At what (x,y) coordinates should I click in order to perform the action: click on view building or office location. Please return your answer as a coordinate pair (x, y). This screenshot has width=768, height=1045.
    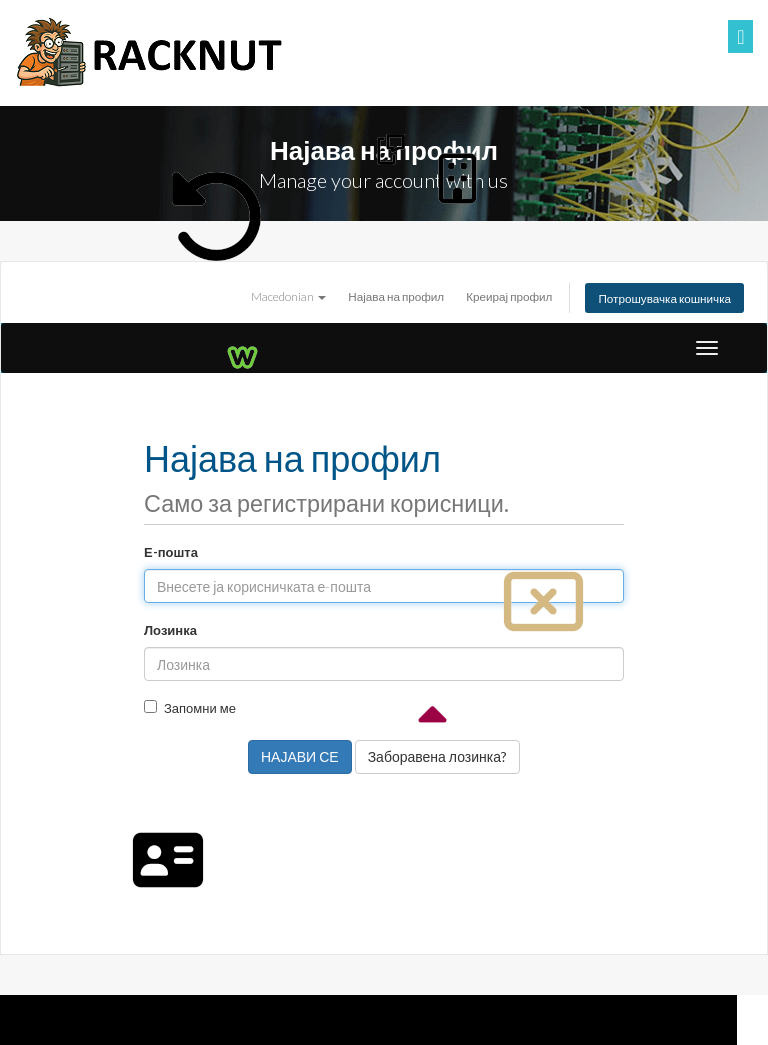
    Looking at the image, I should click on (457, 178).